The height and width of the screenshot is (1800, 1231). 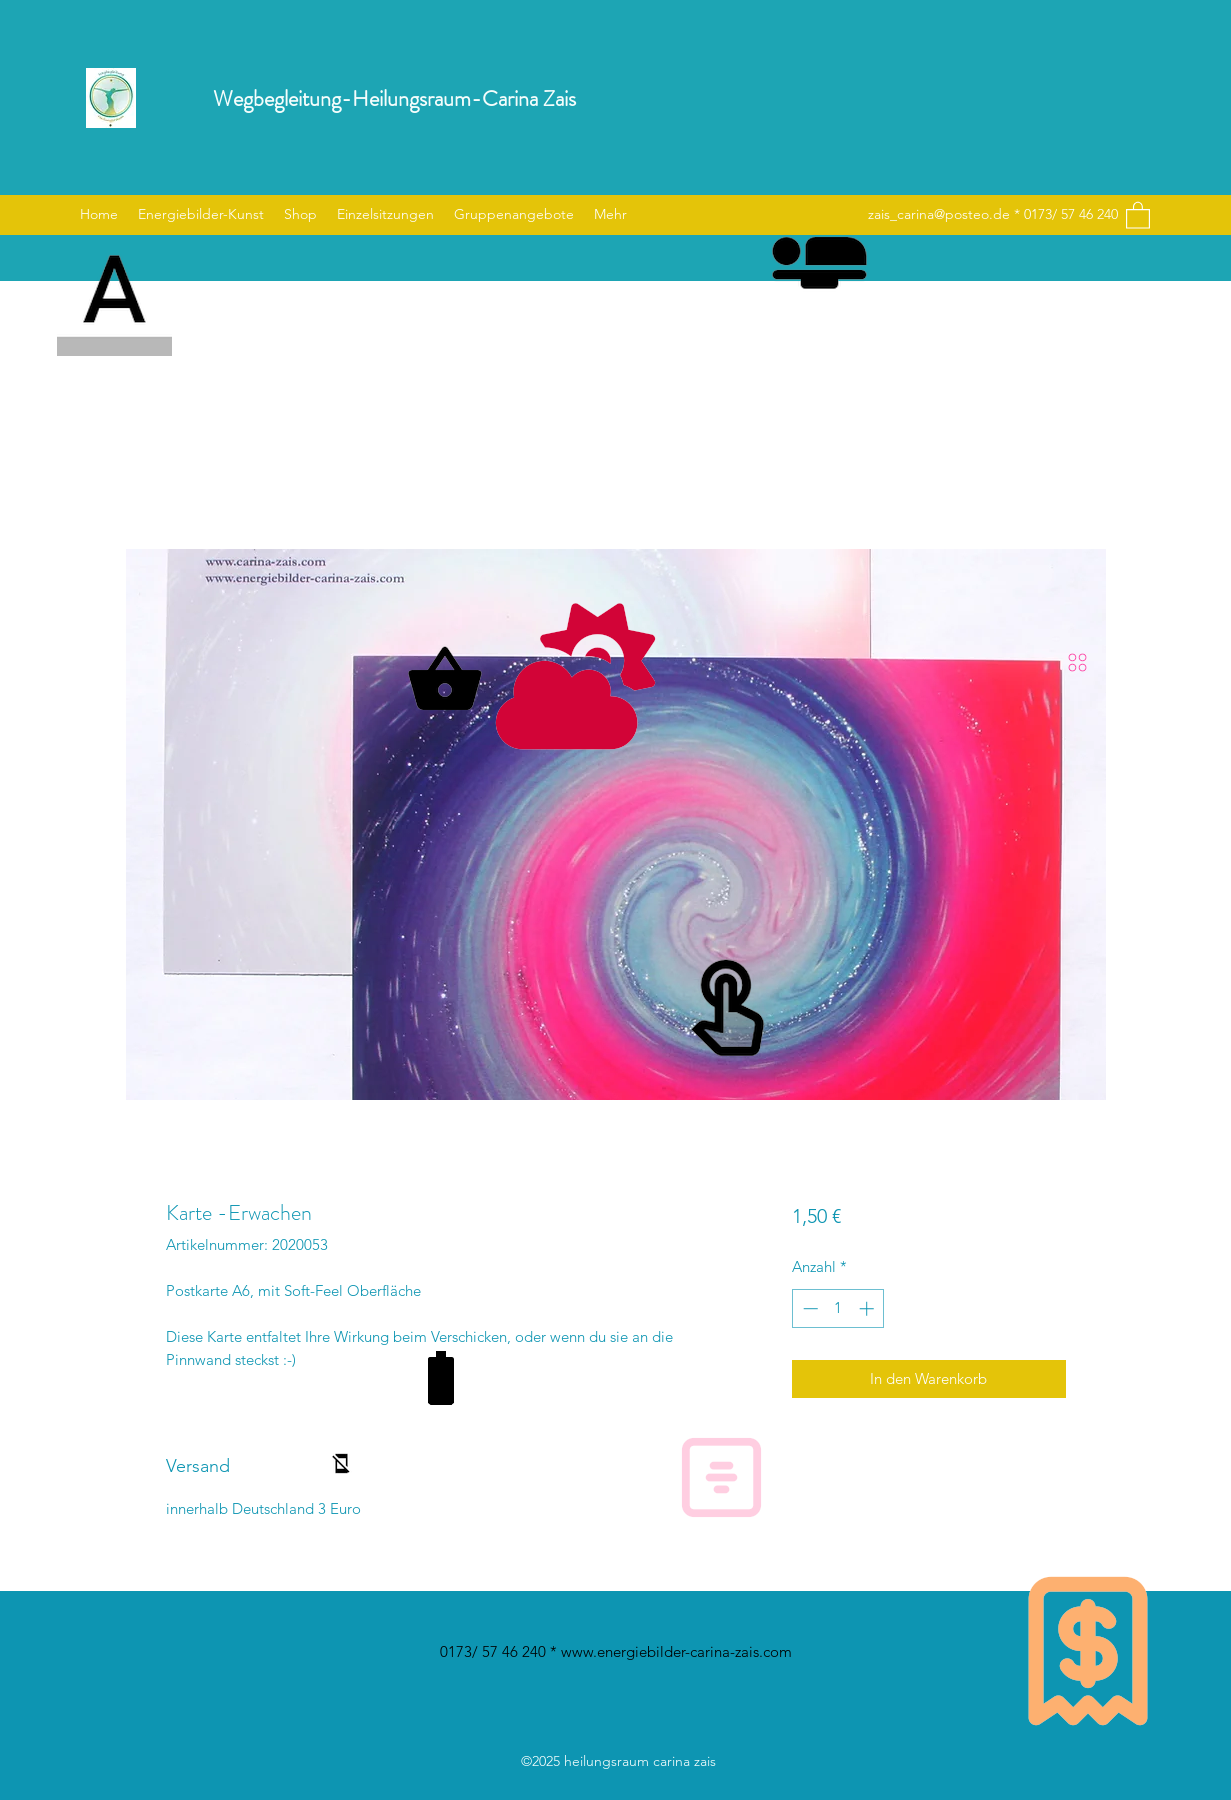 I want to click on change text color, so click(x=114, y=298).